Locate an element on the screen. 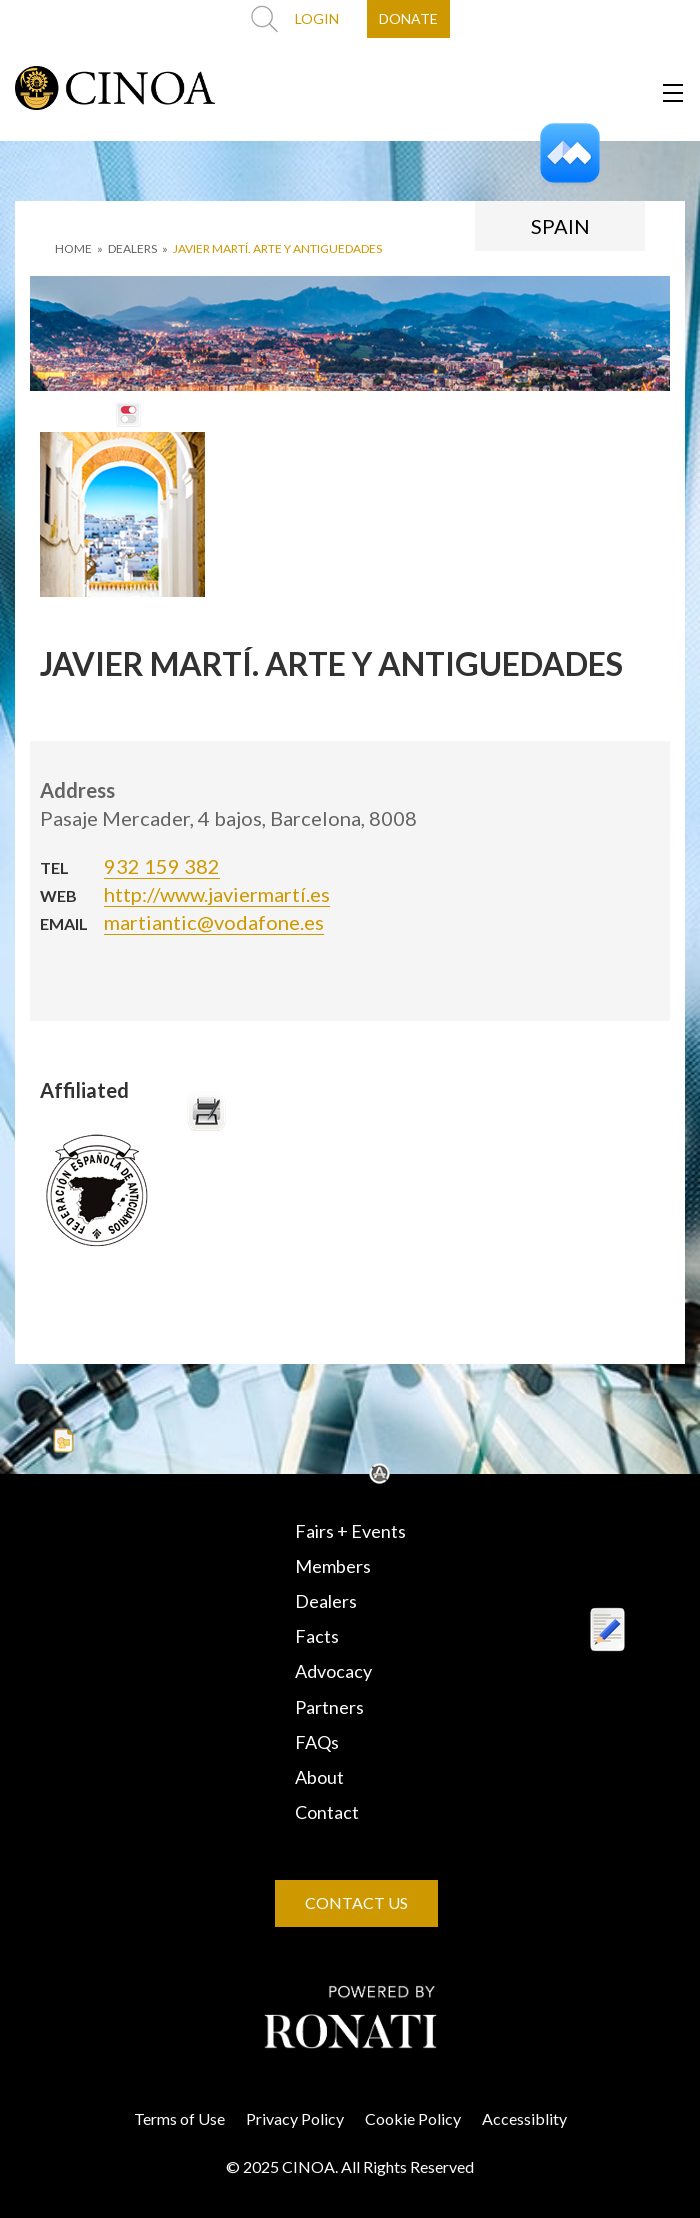 The height and width of the screenshot is (2218, 700). open the software learning or tutorial app is located at coordinates (607, 1629).